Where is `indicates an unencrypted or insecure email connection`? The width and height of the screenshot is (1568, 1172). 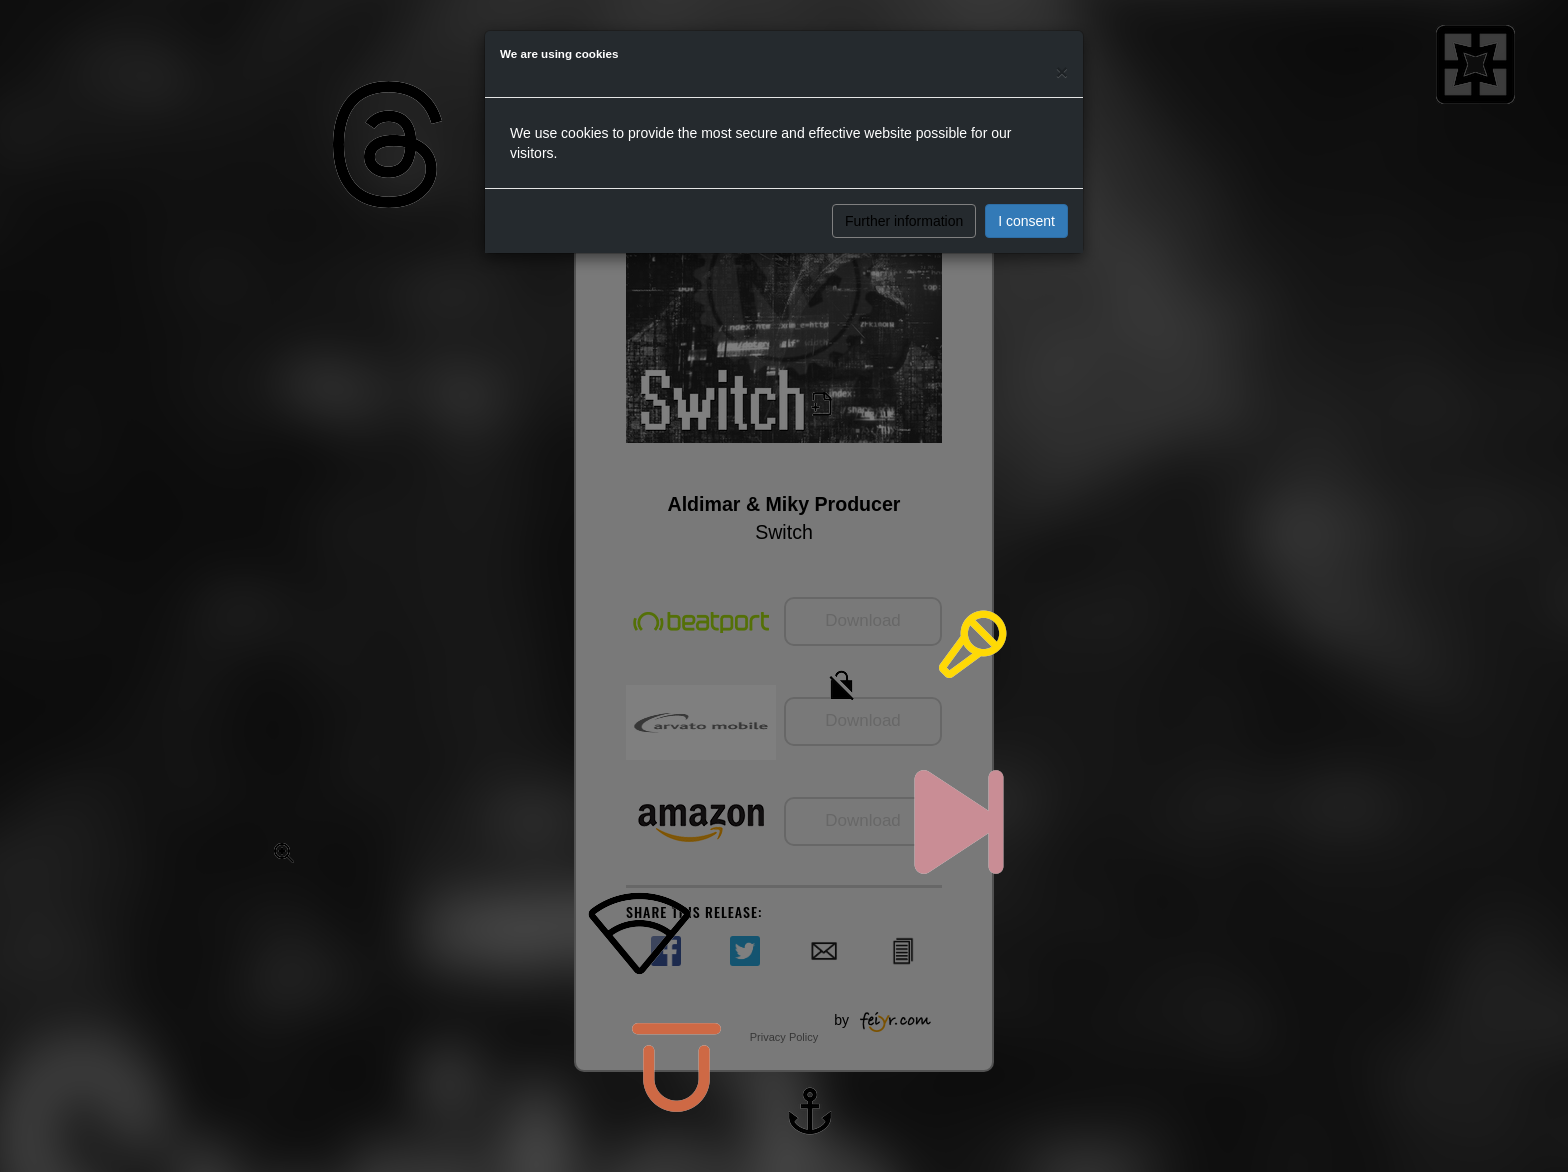
indicates an unencrypted or insecure email connection is located at coordinates (841, 685).